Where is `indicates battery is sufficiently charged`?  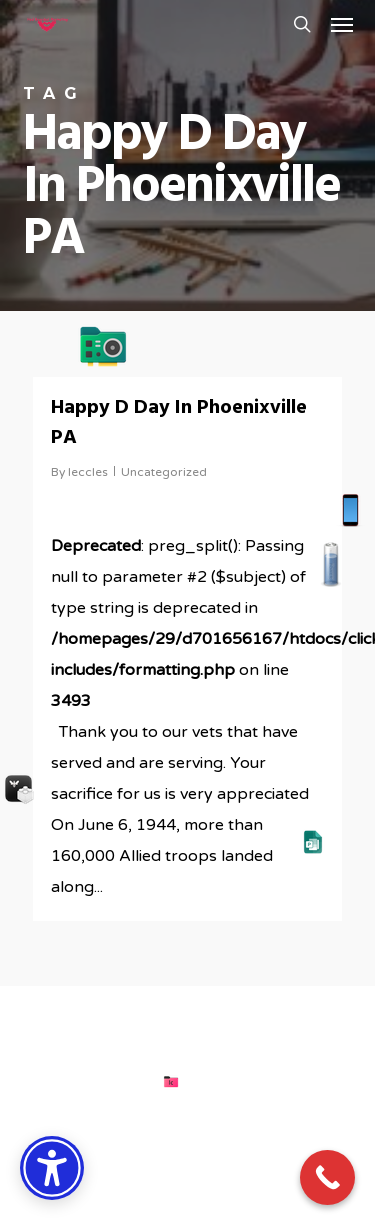 indicates battery is sufficiently charged is located at coordinates (331, 565).